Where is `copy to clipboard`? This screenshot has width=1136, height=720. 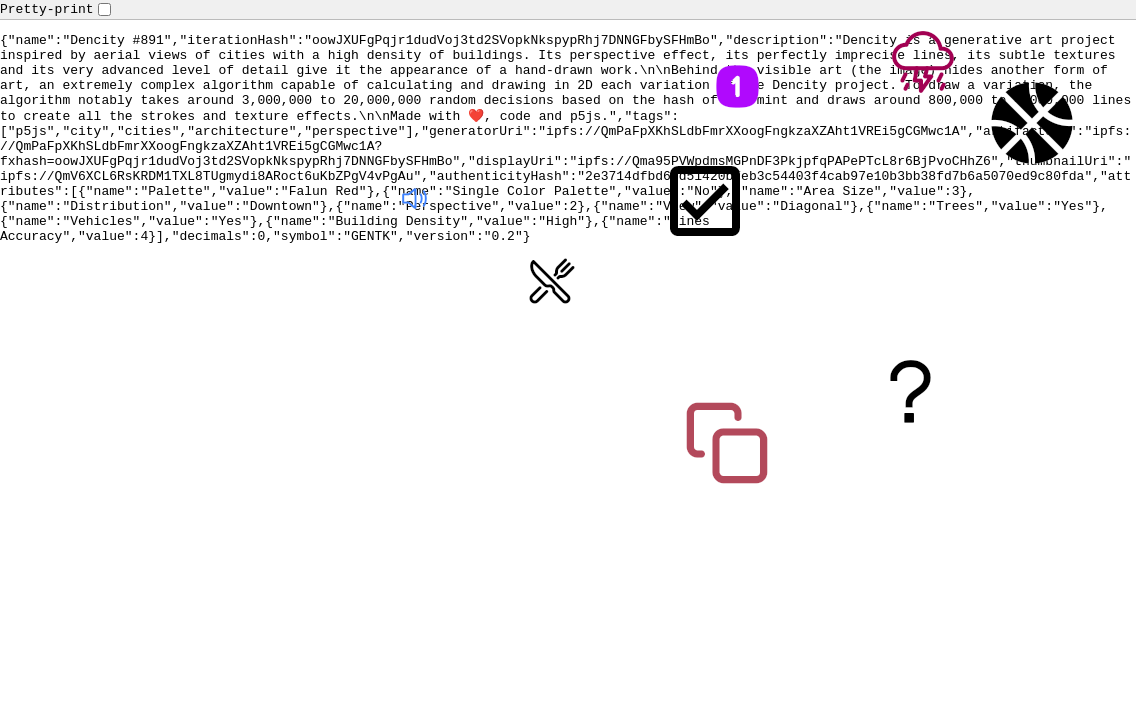 copy to clipboard is located at coordinates (727, 443).